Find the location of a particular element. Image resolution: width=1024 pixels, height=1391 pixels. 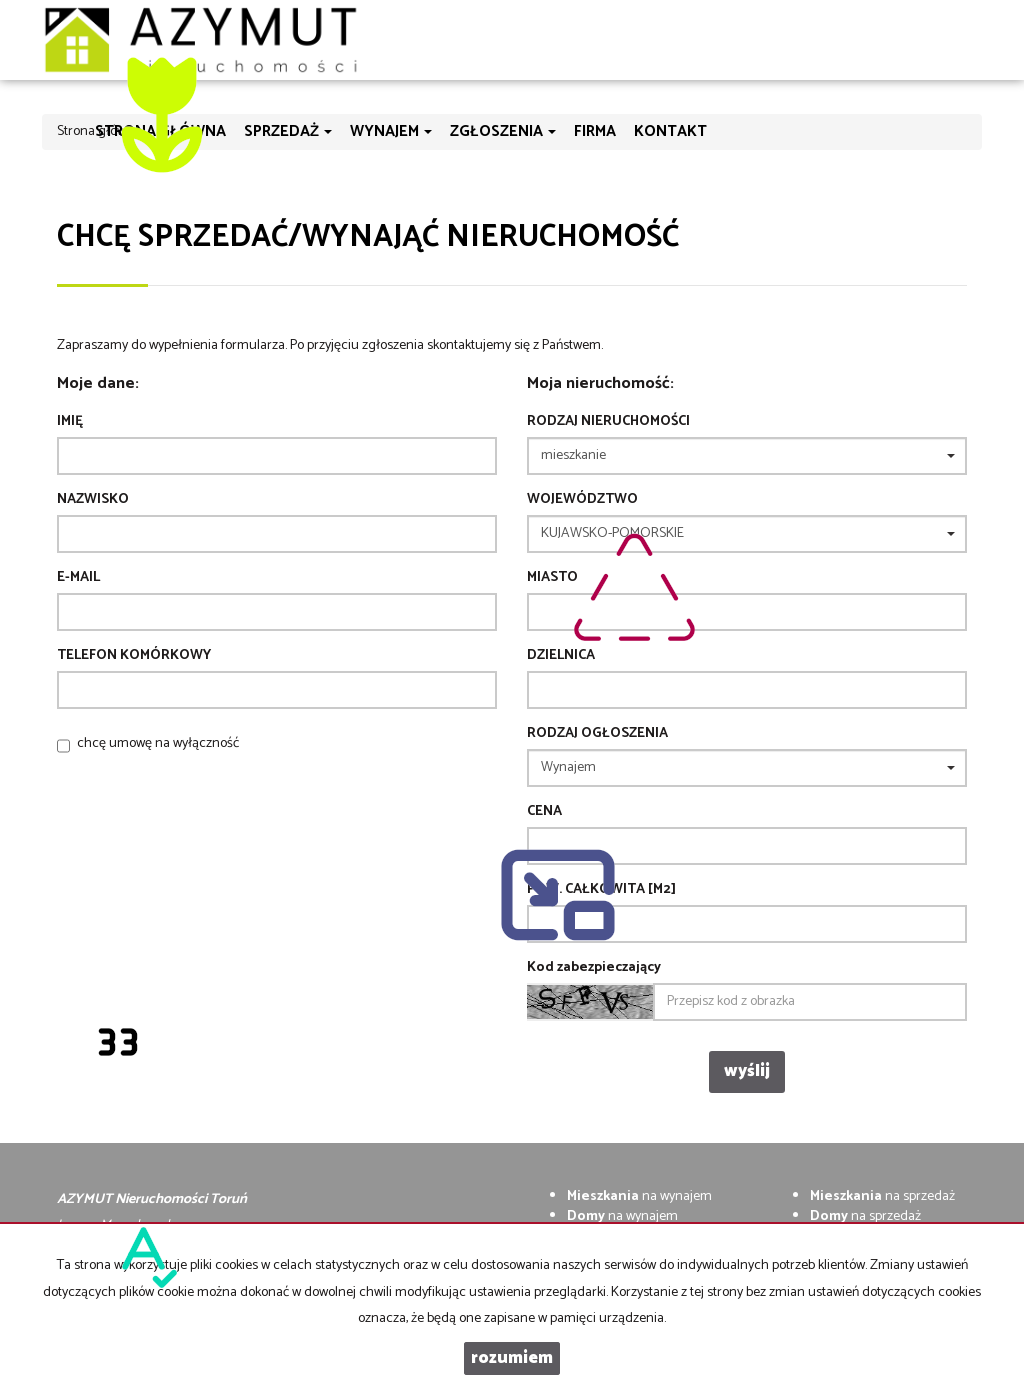

check spelling and grammar is located at coordinates (143, 1254).